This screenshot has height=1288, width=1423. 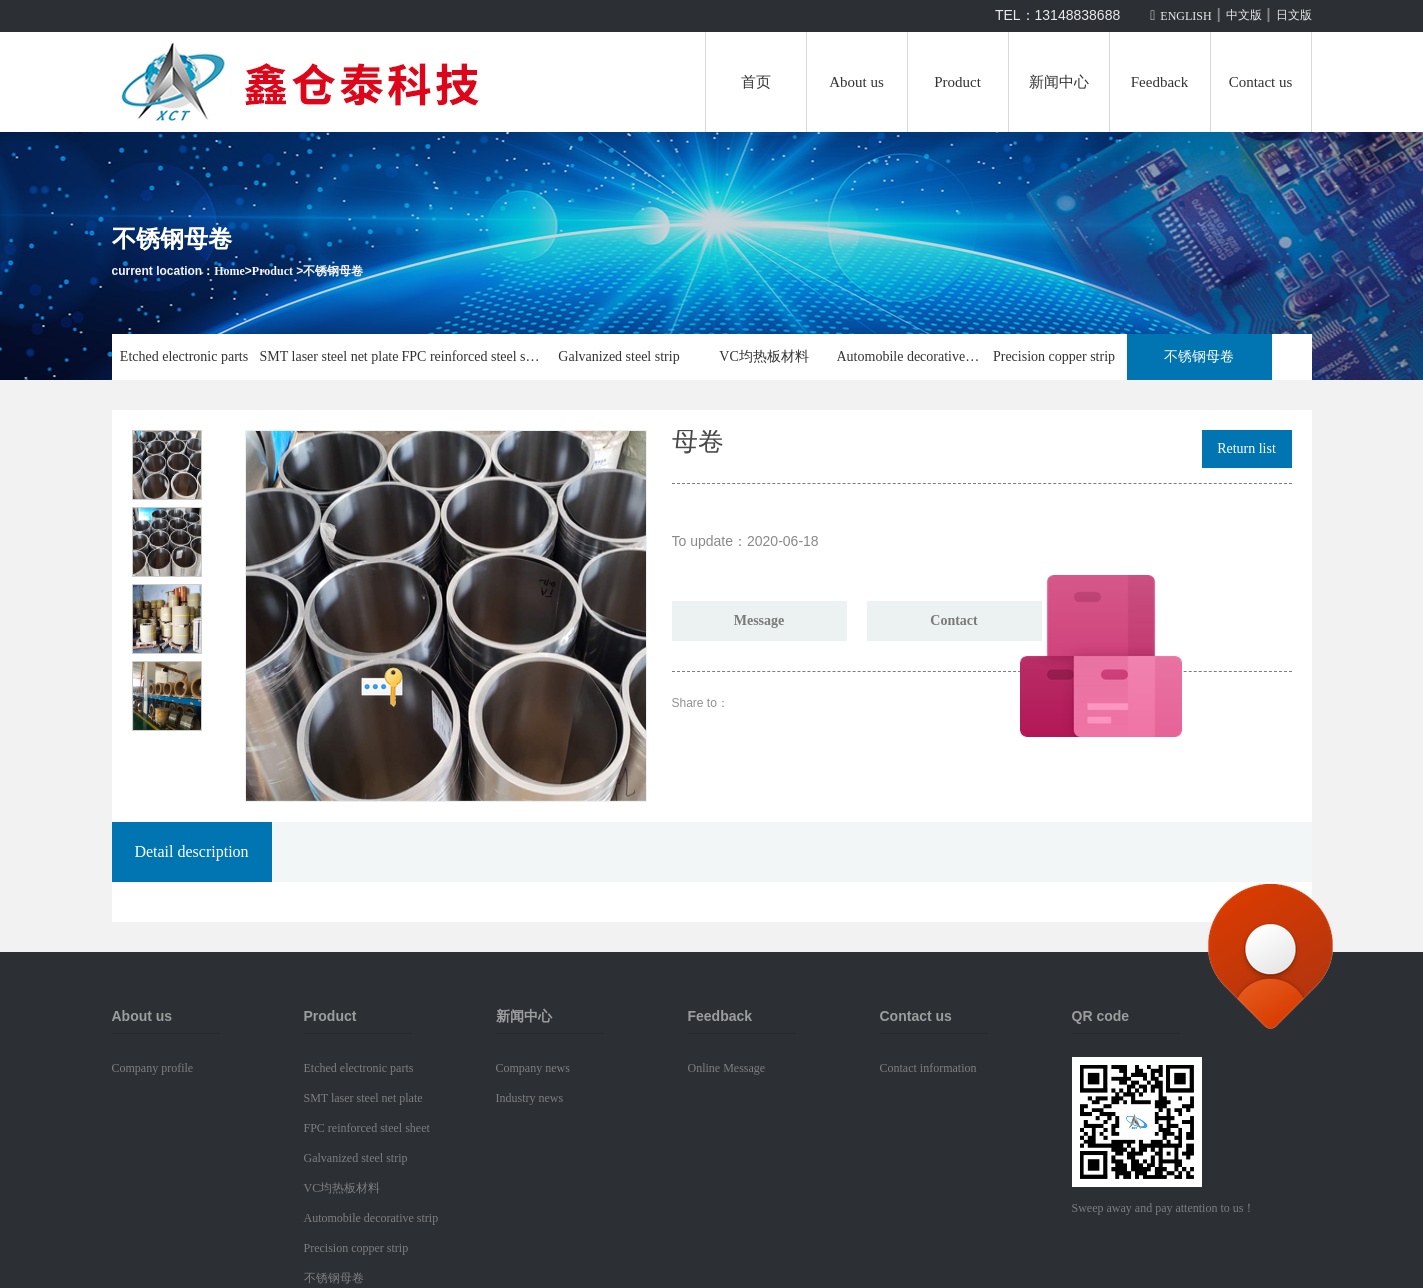 I want to click on open the artifacts app, so click(x=1101, y=656).